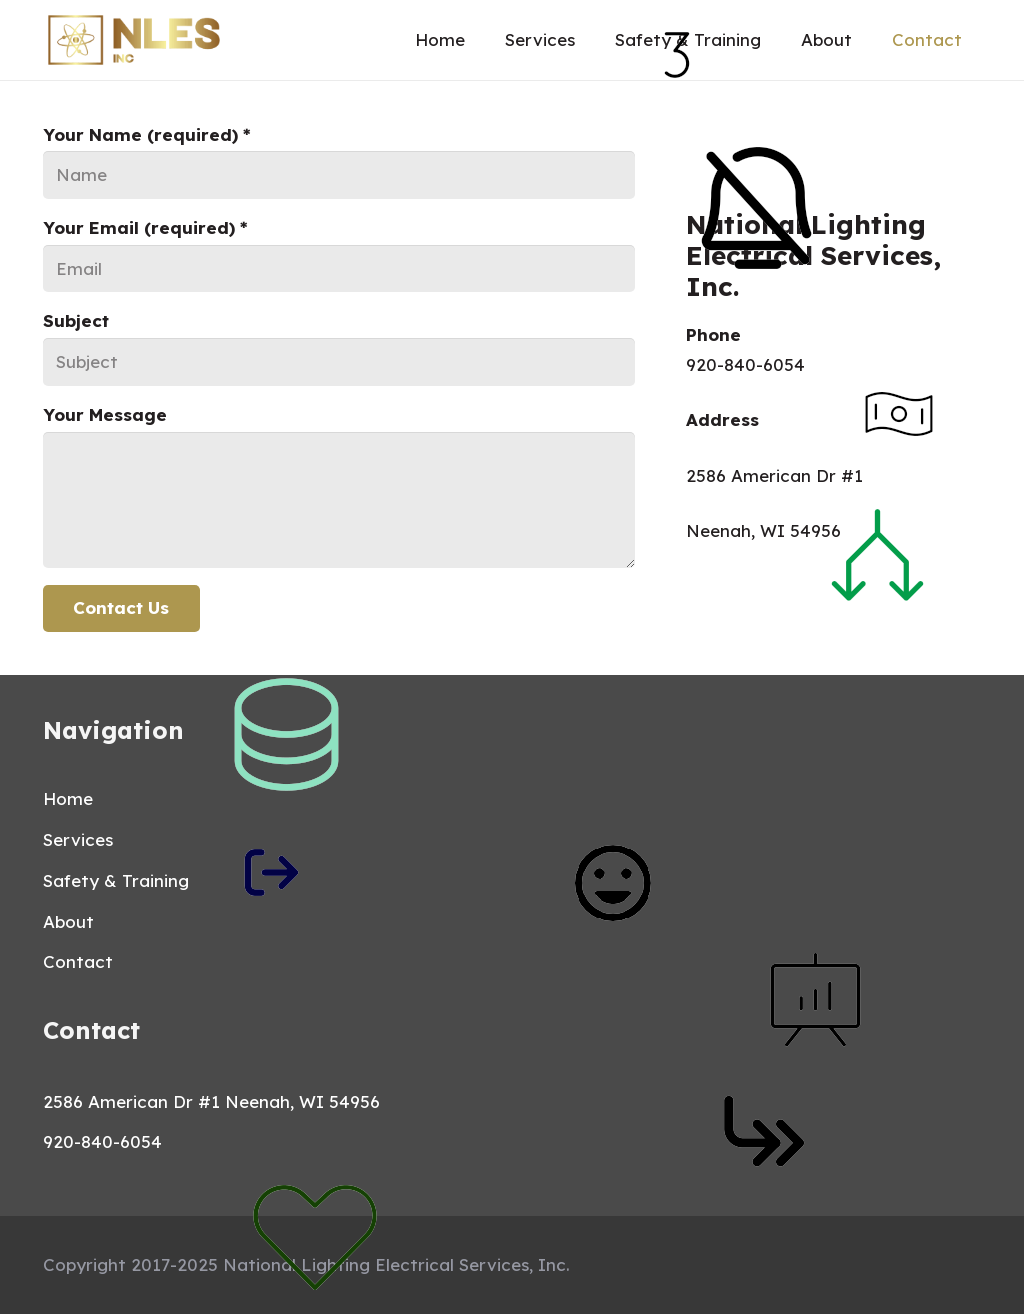 The image size is (1024, 1314). I want to click on add to favorites, so click(315, 1233).